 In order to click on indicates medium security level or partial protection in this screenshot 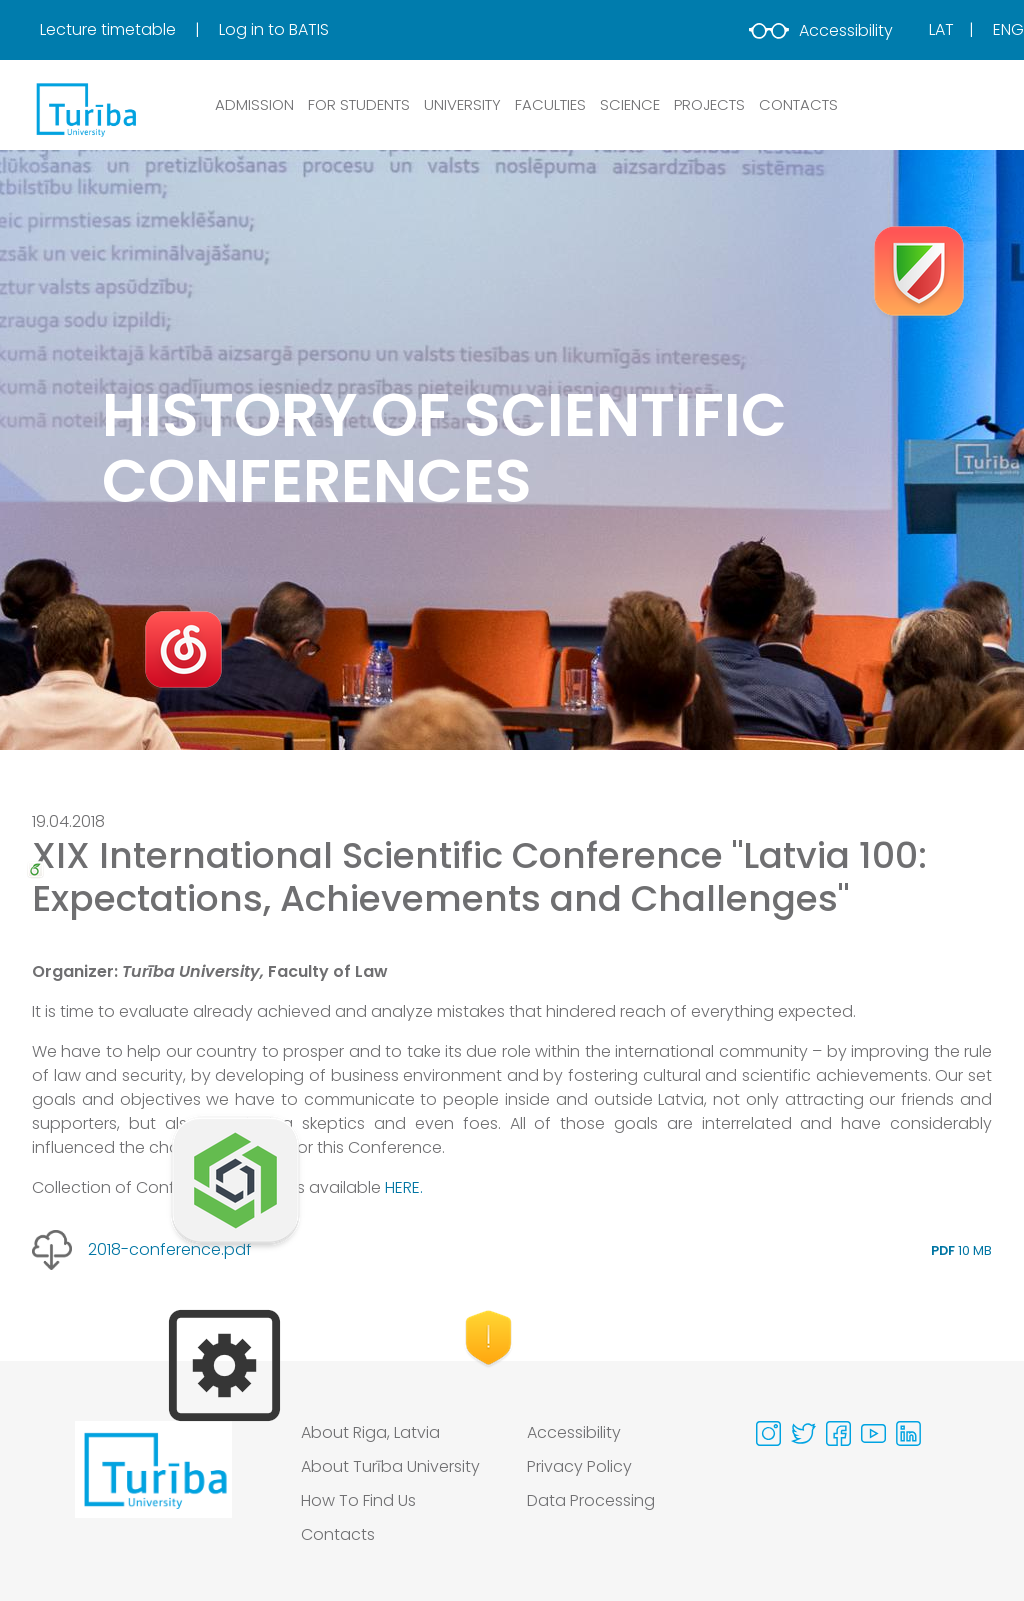, I will do `click(488, 1339)`.